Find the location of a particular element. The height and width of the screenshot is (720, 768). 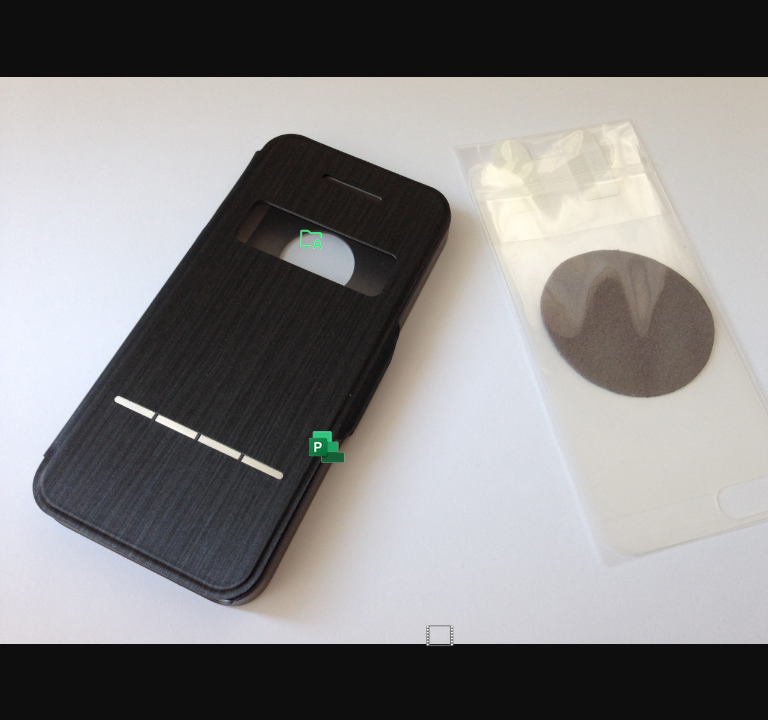

view video or film content is located at coordinates (440, 639).